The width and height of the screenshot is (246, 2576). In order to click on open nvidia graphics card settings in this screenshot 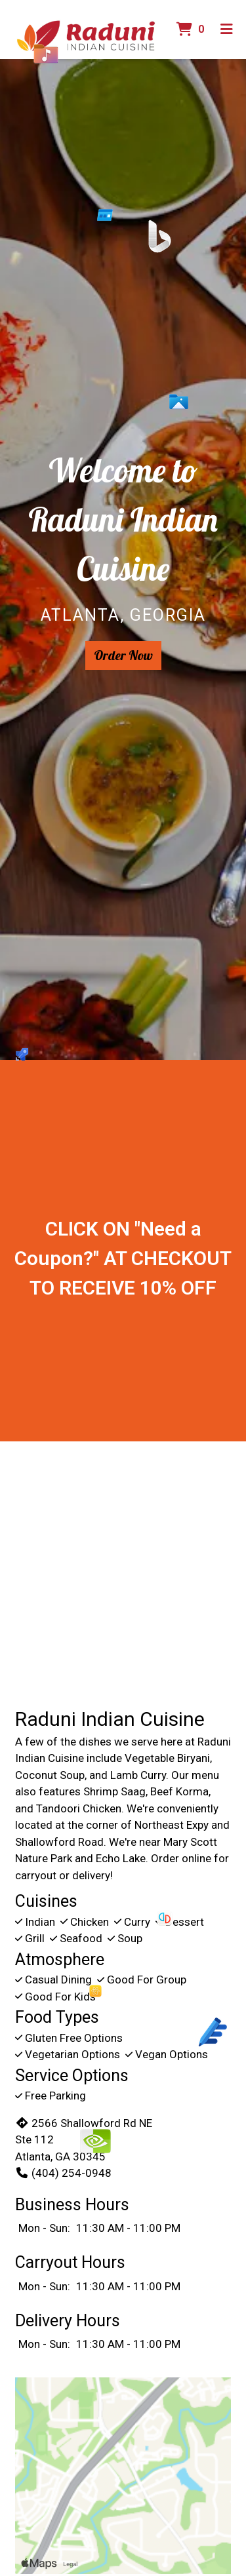, I will do `click(95, 2141)`.